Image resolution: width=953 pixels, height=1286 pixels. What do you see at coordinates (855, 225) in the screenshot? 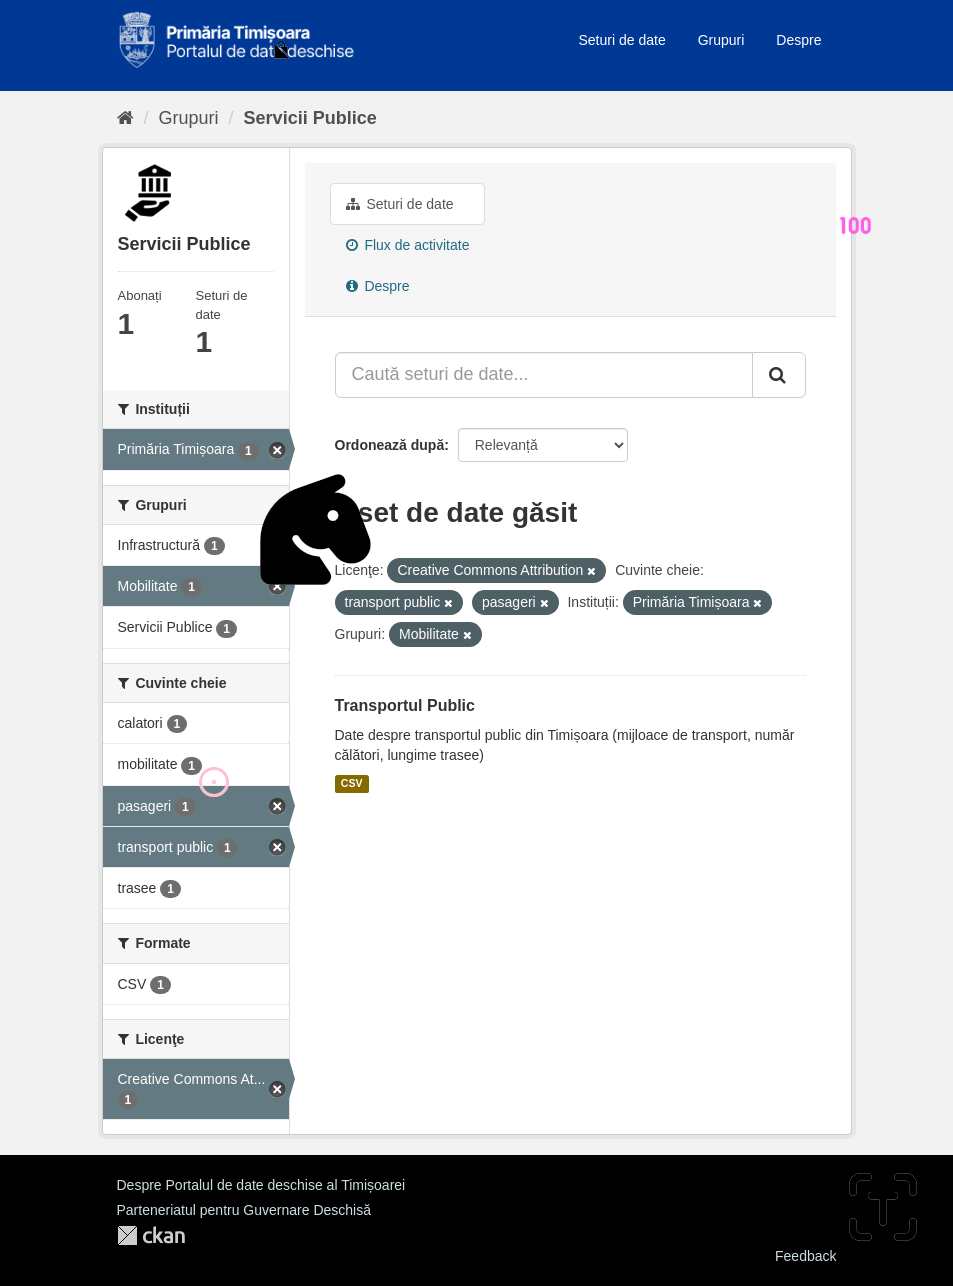
I see `indicates a perfect score or 100% completion` at bounding box center [855, 225].